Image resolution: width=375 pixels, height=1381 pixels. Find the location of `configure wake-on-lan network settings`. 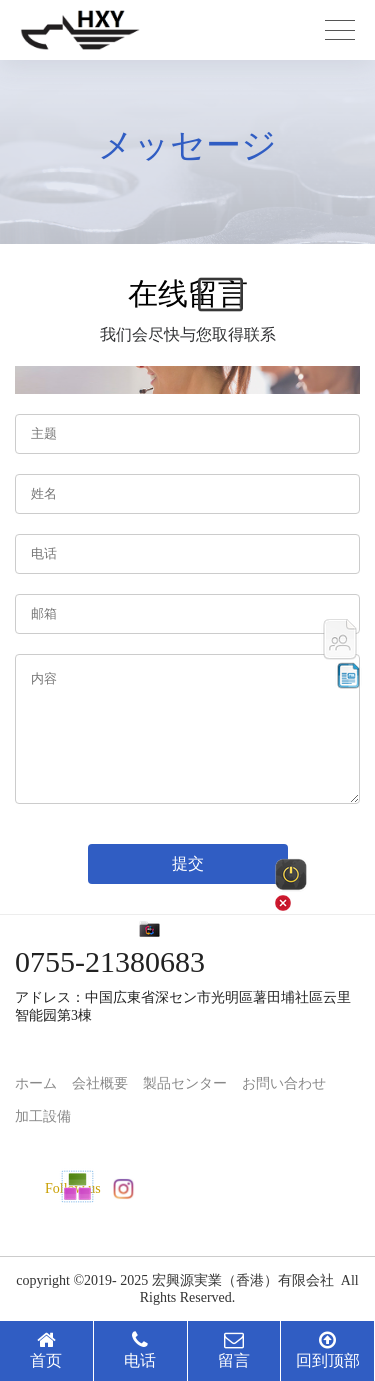

configure wake-on-lan network settings is located at coordinates (291, 875).